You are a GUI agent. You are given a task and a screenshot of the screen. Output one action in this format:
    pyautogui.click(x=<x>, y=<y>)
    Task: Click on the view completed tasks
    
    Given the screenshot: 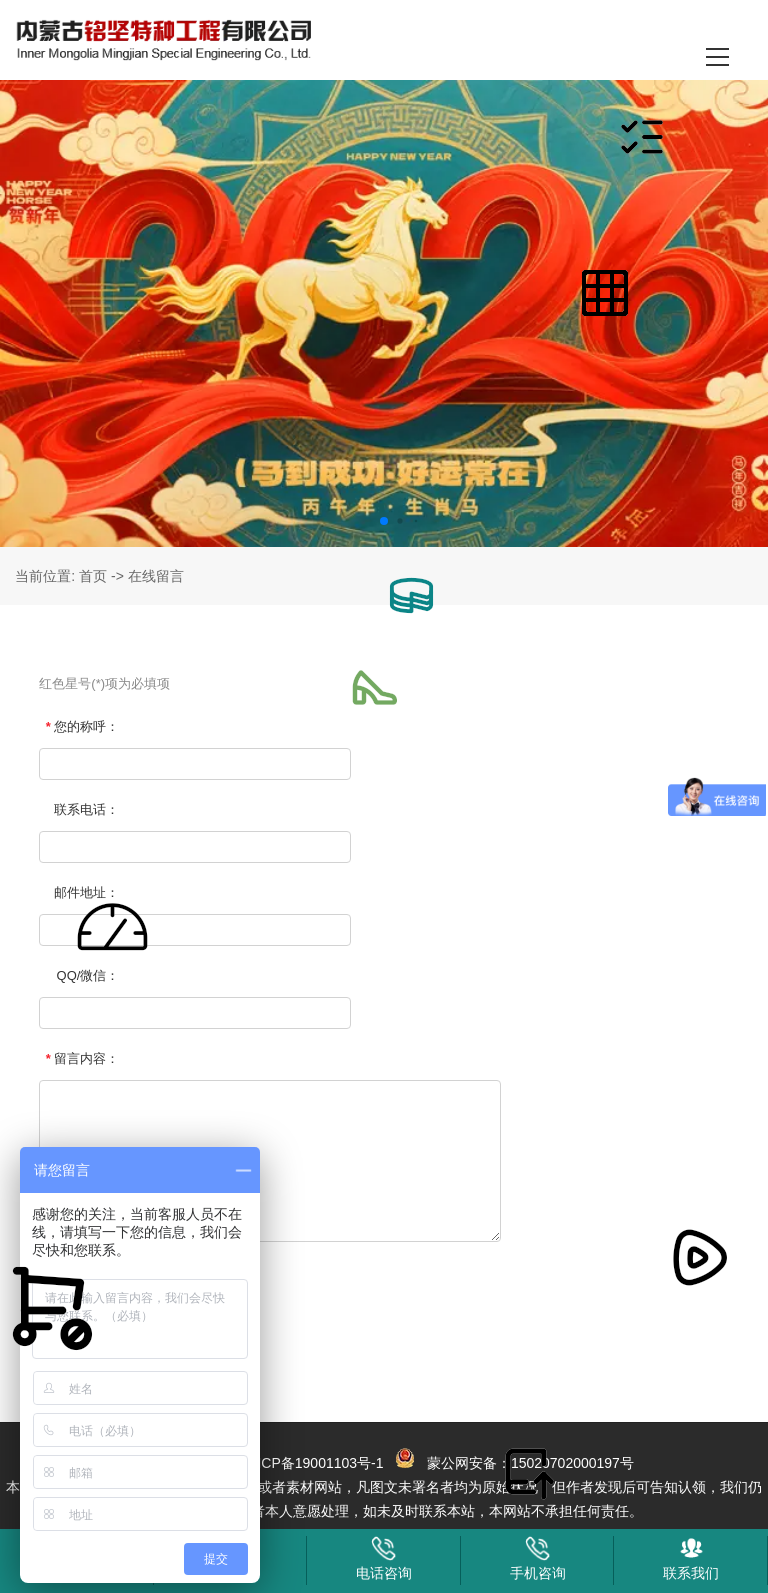 What is the action you would take?
    pyautogui.click(x=642, y=137)
    